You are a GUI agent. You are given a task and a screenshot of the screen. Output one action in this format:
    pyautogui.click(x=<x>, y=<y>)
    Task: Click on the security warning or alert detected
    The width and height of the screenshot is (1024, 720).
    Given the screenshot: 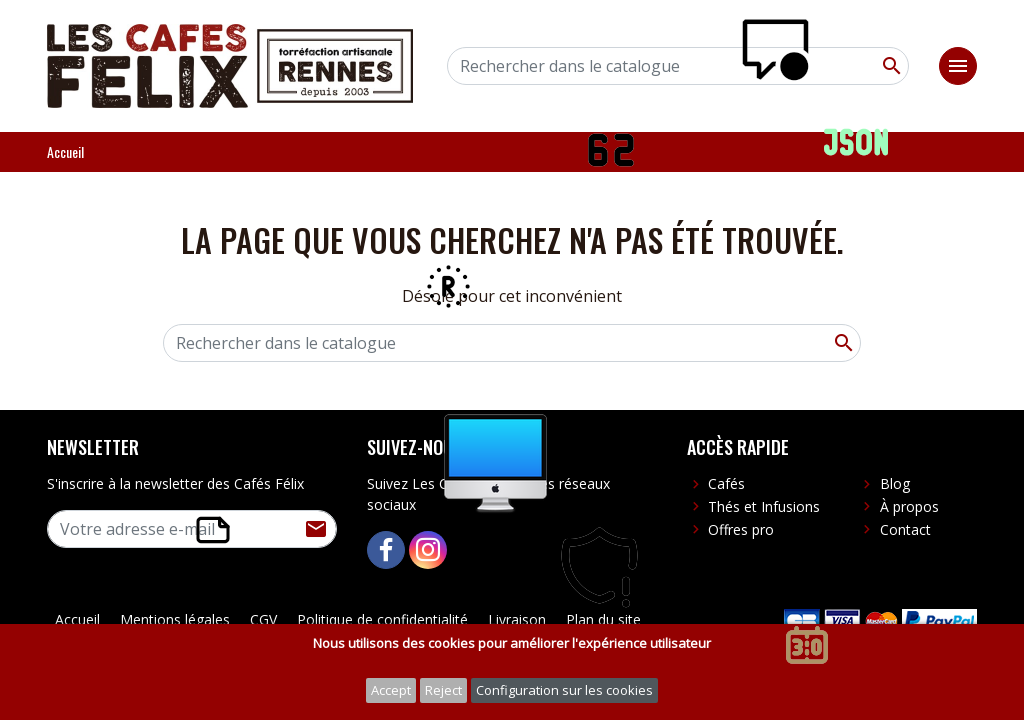 What is the action you would take?
    pyautogui.click(x=599, y=565)
    